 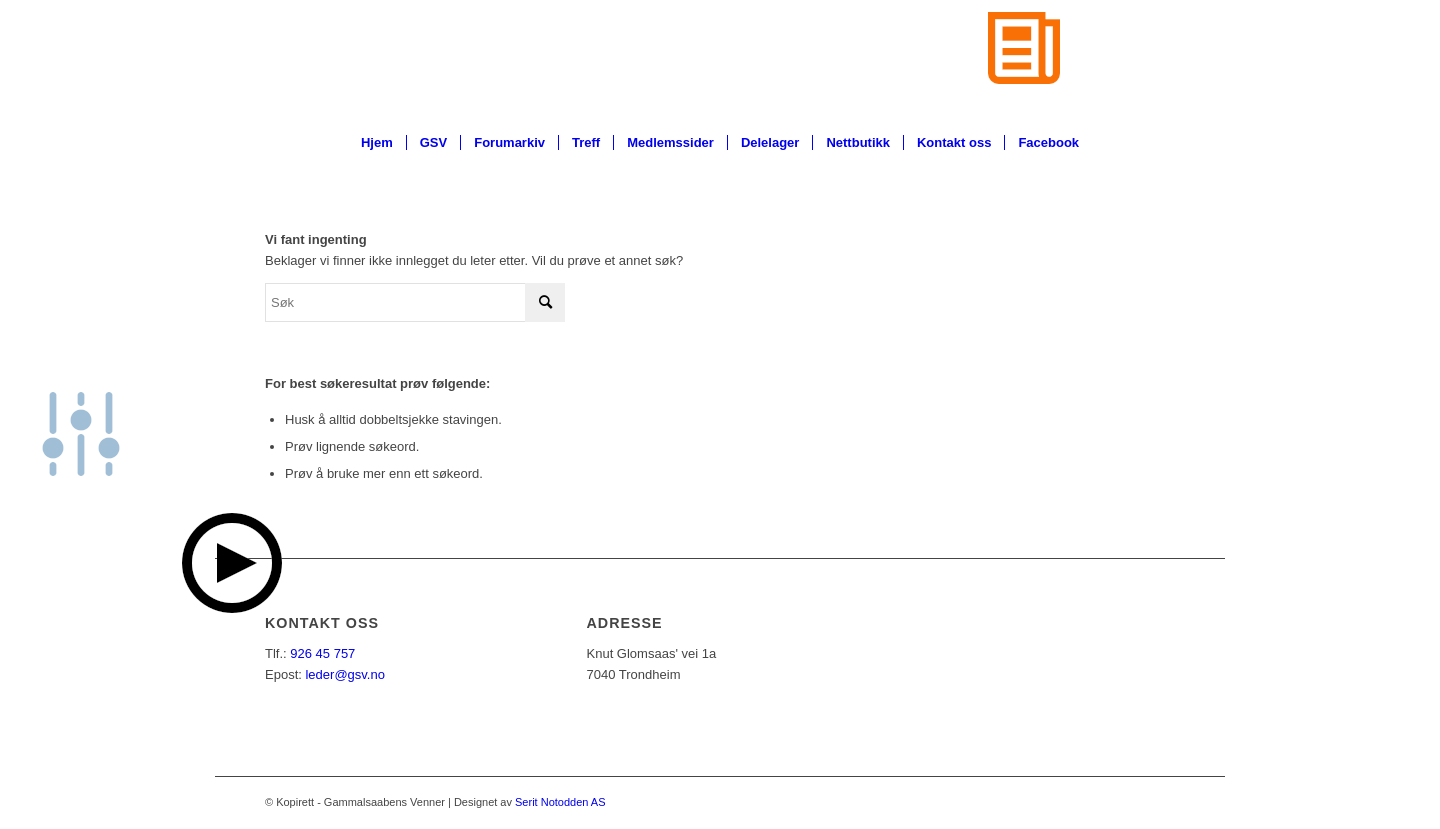 I want to click on play media or video content, so click(x=232, y=563).